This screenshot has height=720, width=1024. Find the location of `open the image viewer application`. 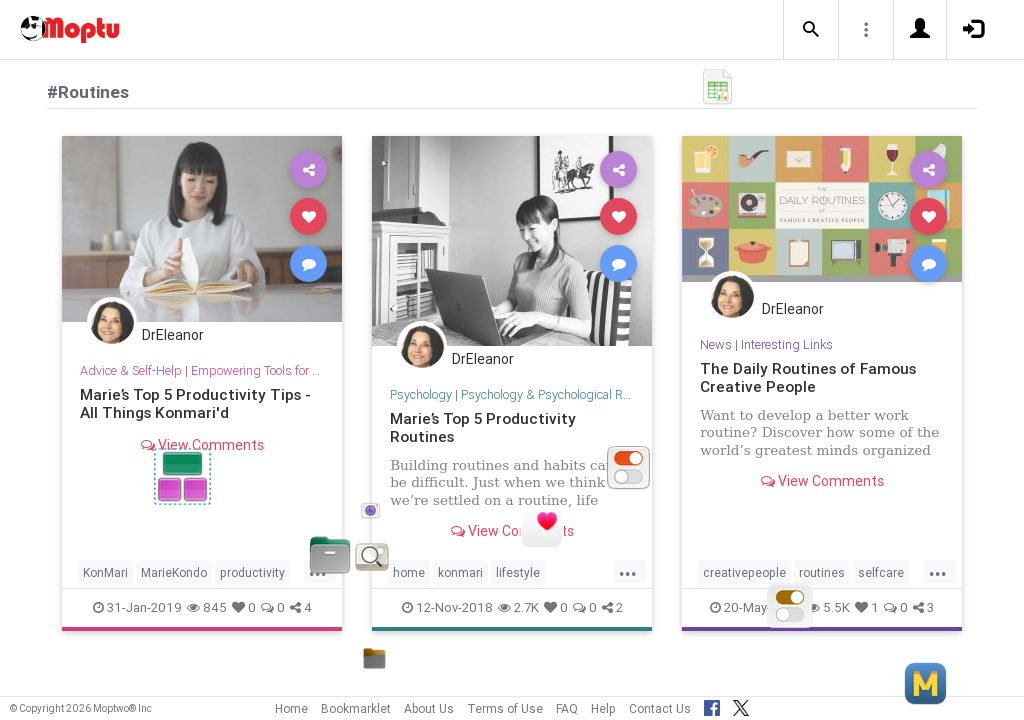

open the image viewer application is located at coordinates (372, 557).